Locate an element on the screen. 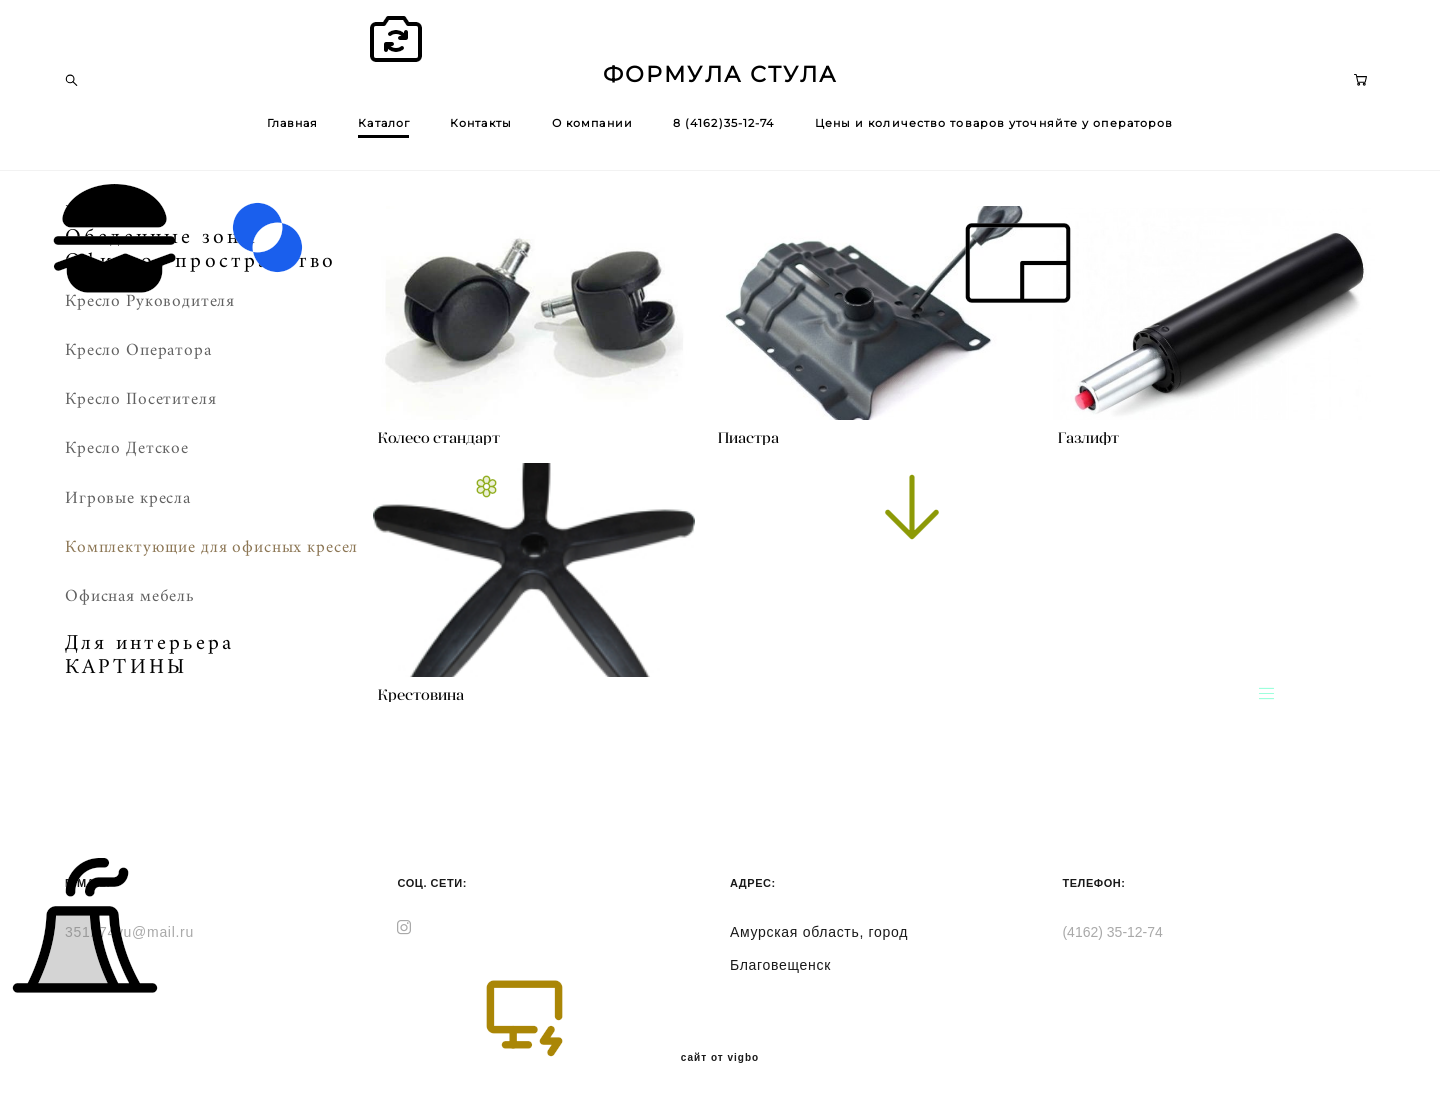  exclude overlapping selection areas is located at coordinates (267, 237).